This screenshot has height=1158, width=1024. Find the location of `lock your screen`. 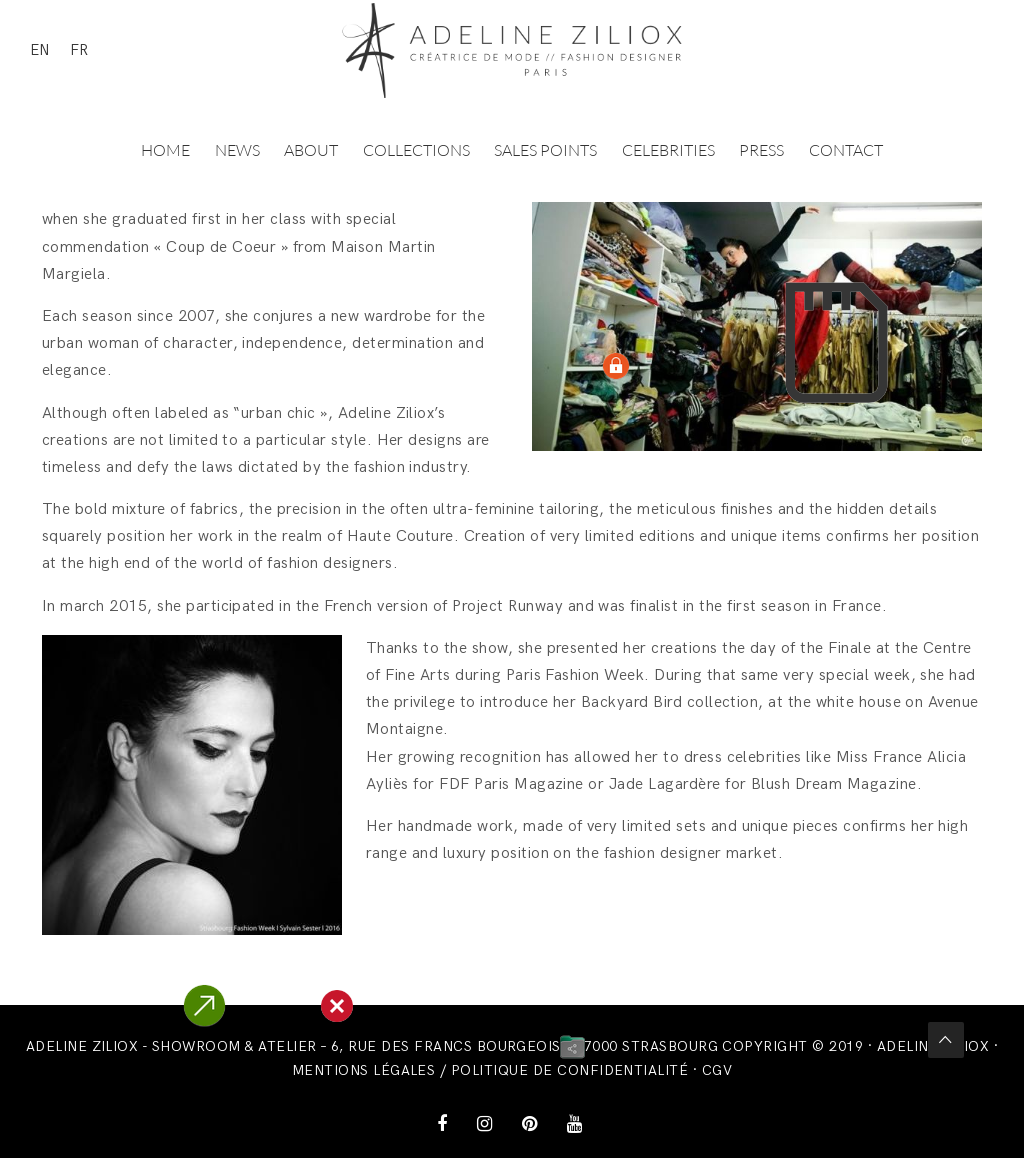

lock your screen is located at coordinates (616, 366).